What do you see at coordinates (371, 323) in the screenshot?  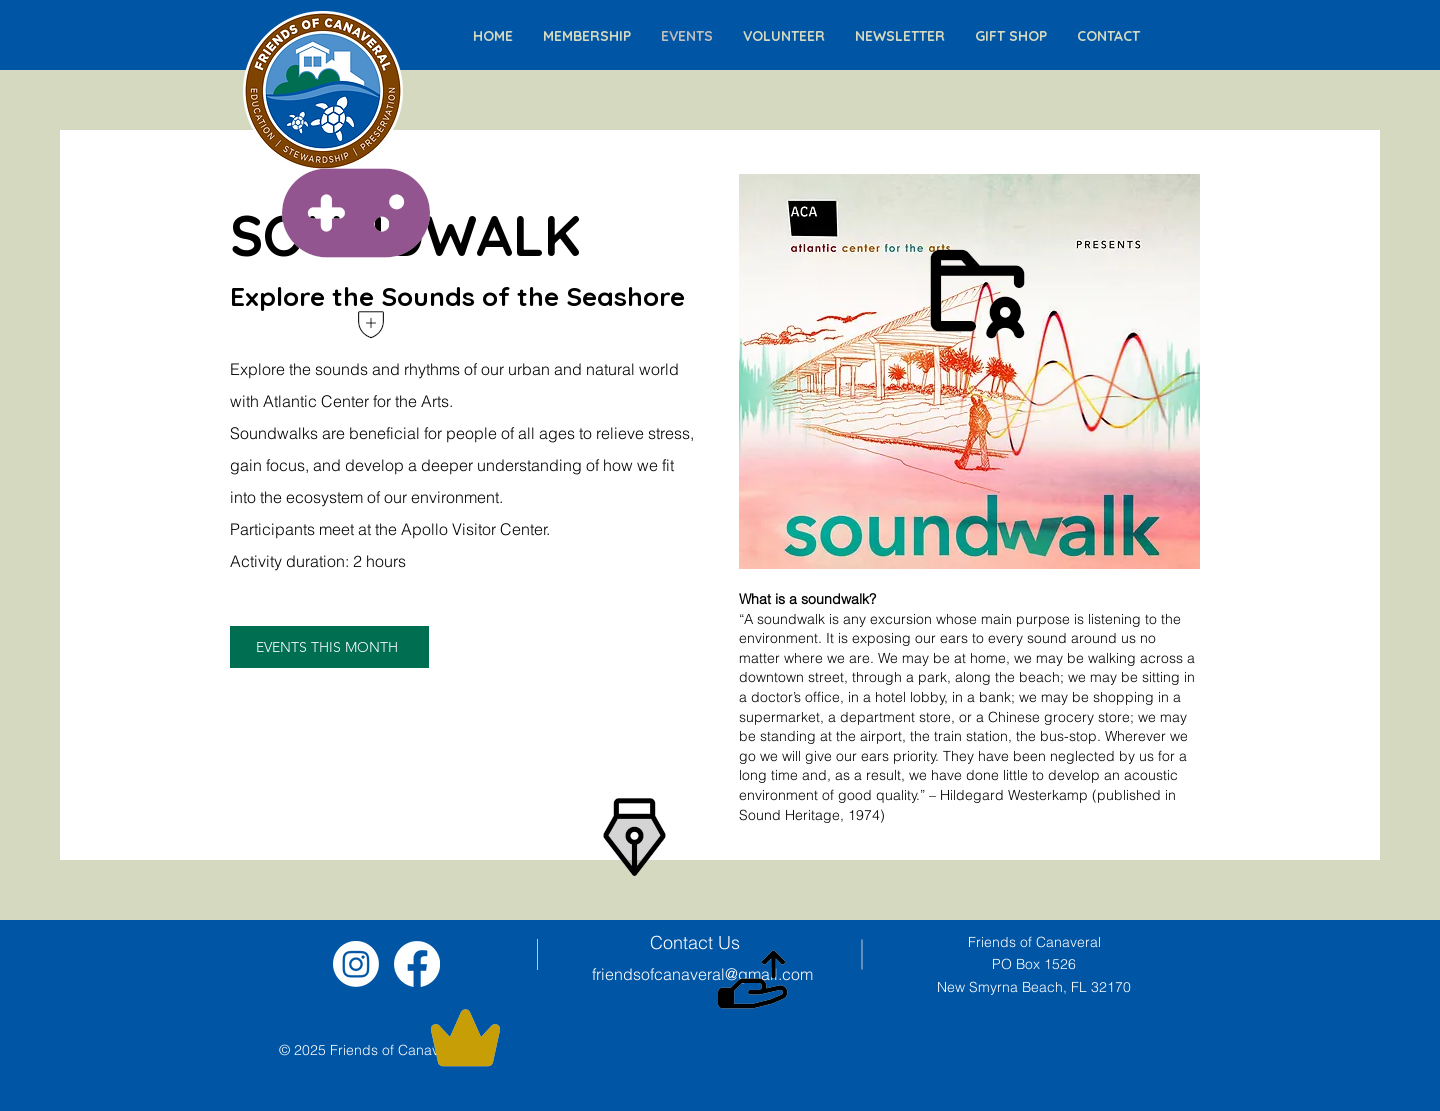 I see `add new security protection` at bounding box center [371, 323].